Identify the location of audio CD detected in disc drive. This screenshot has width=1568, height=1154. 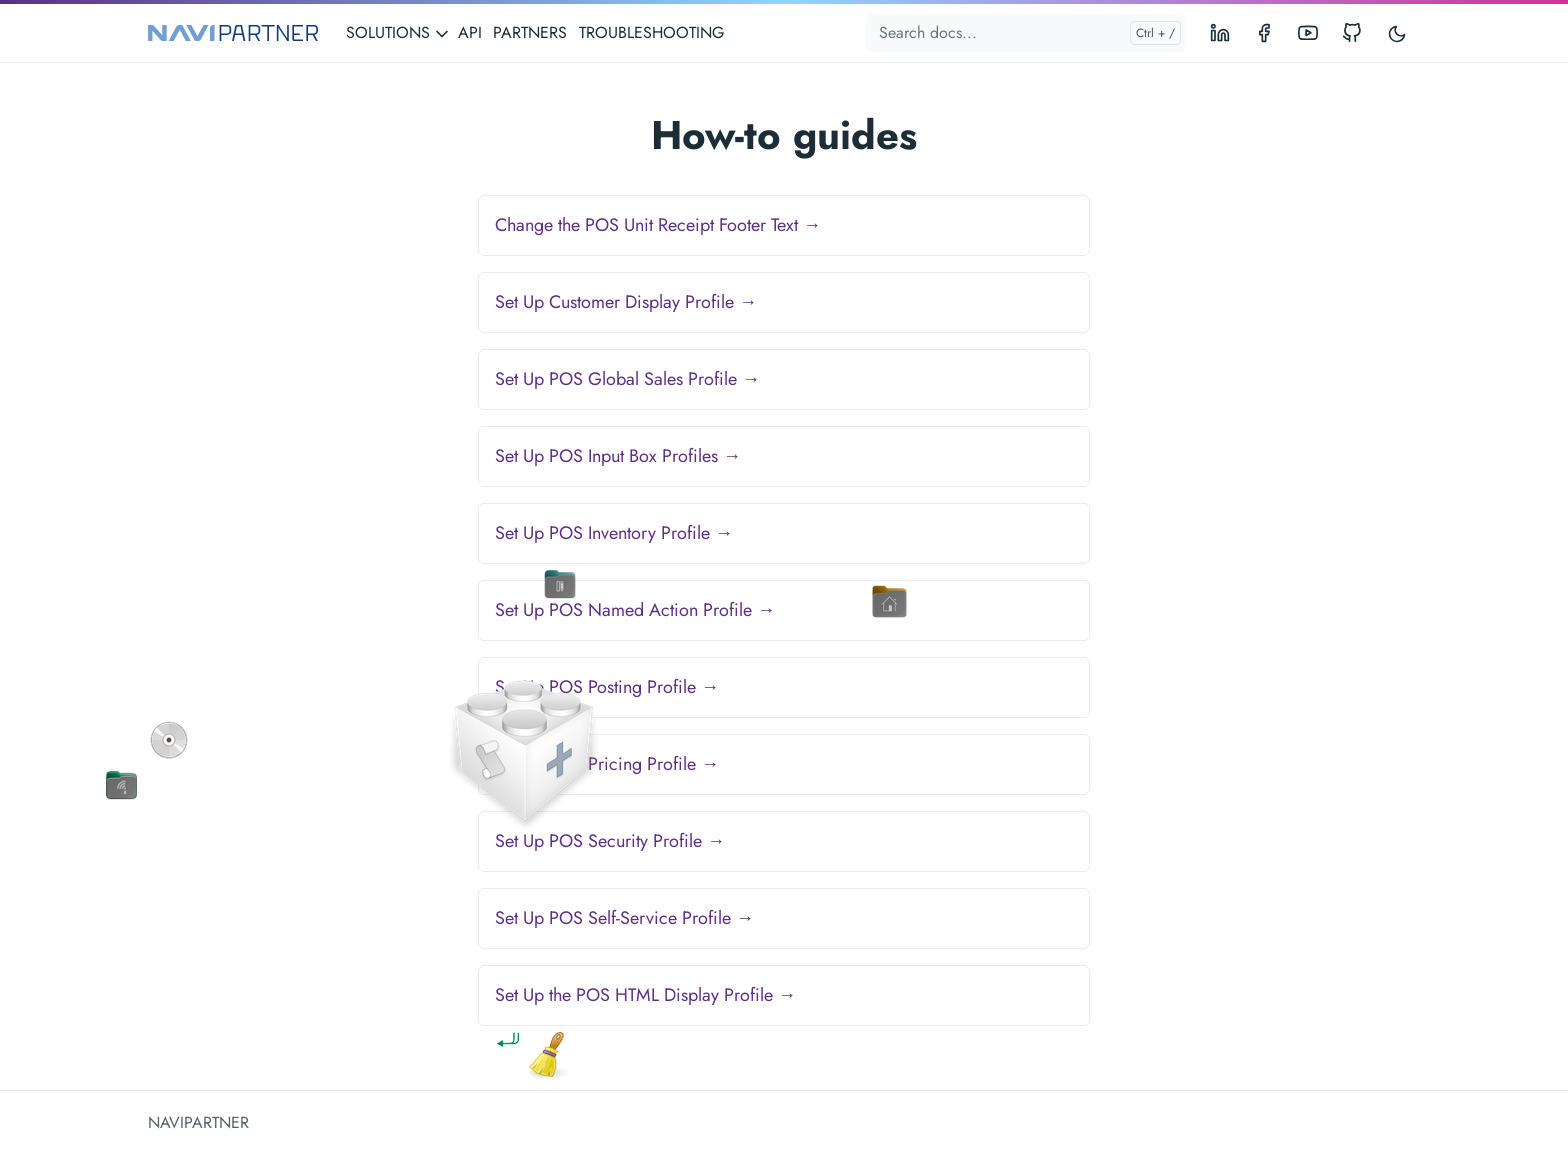
(169, 740).